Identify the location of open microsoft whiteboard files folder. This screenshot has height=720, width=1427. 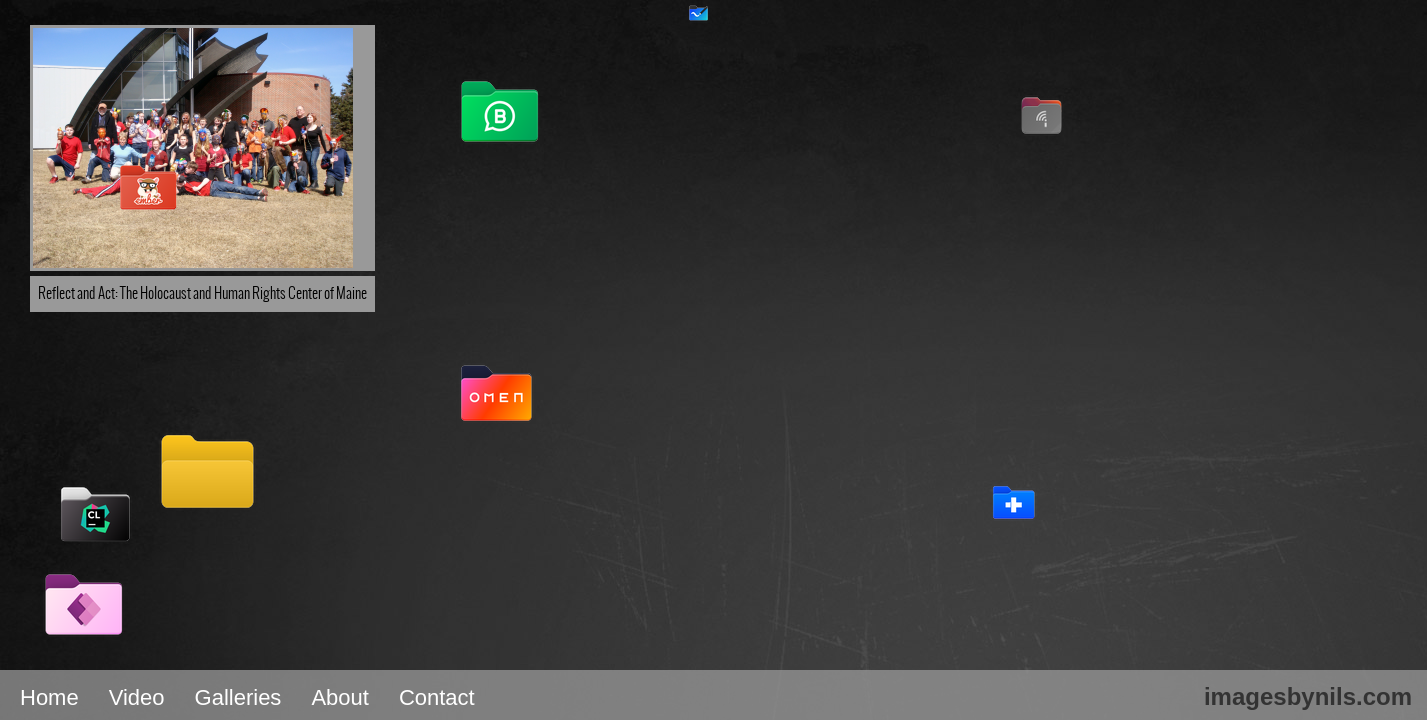
(698, 13).